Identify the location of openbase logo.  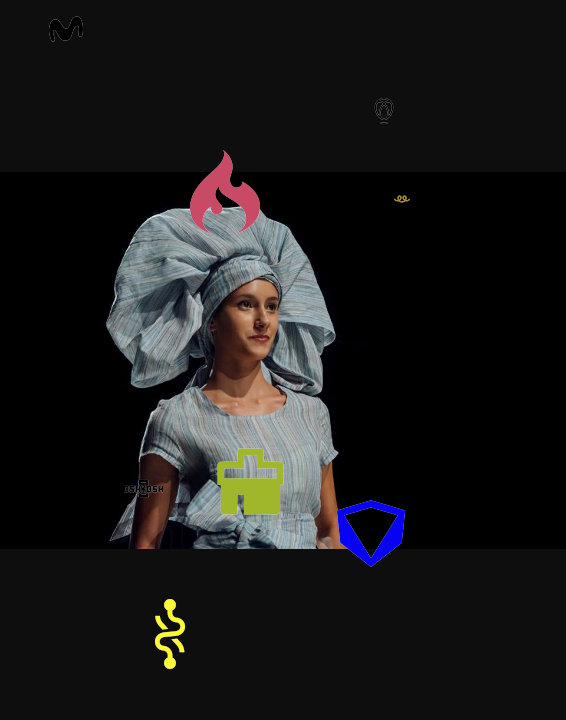
(371, 531).